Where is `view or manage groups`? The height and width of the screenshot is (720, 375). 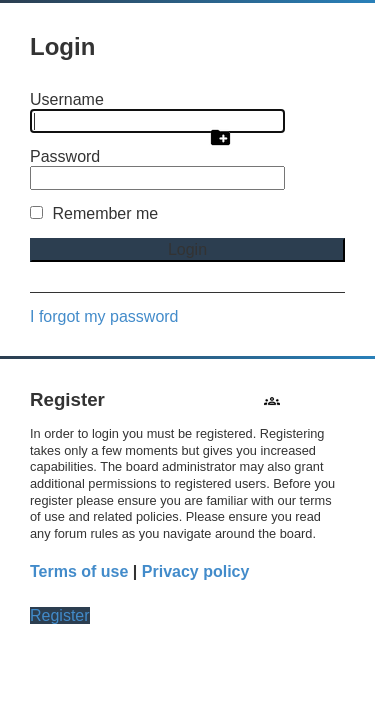
view or manage groups is located at coordinates (272, 401).